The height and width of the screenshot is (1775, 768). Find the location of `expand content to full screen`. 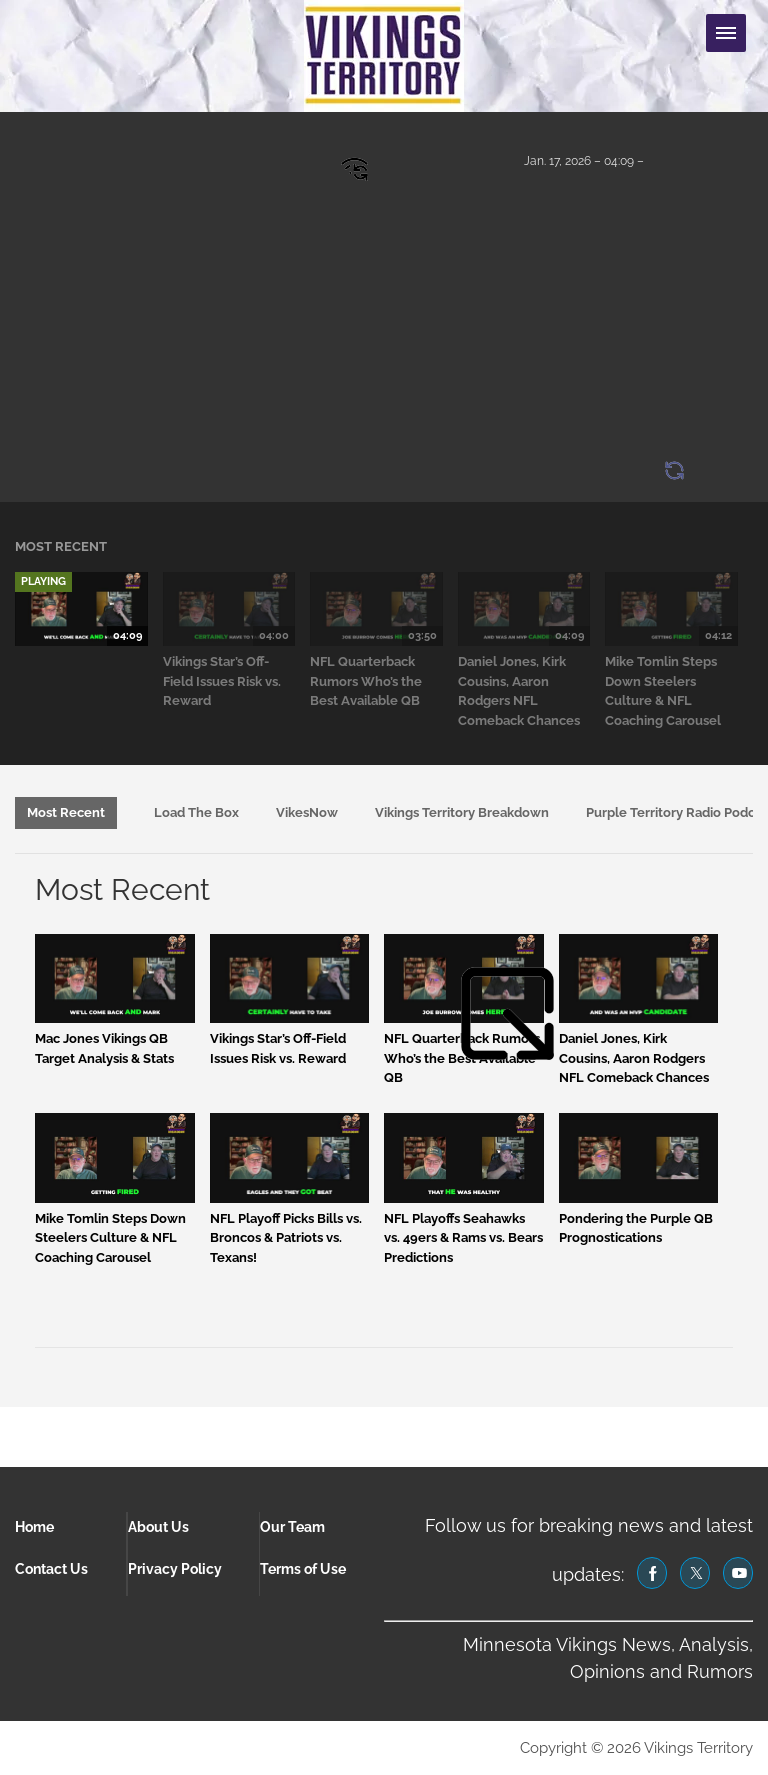

expand content to full screen is located at coordinates (507, 1013).